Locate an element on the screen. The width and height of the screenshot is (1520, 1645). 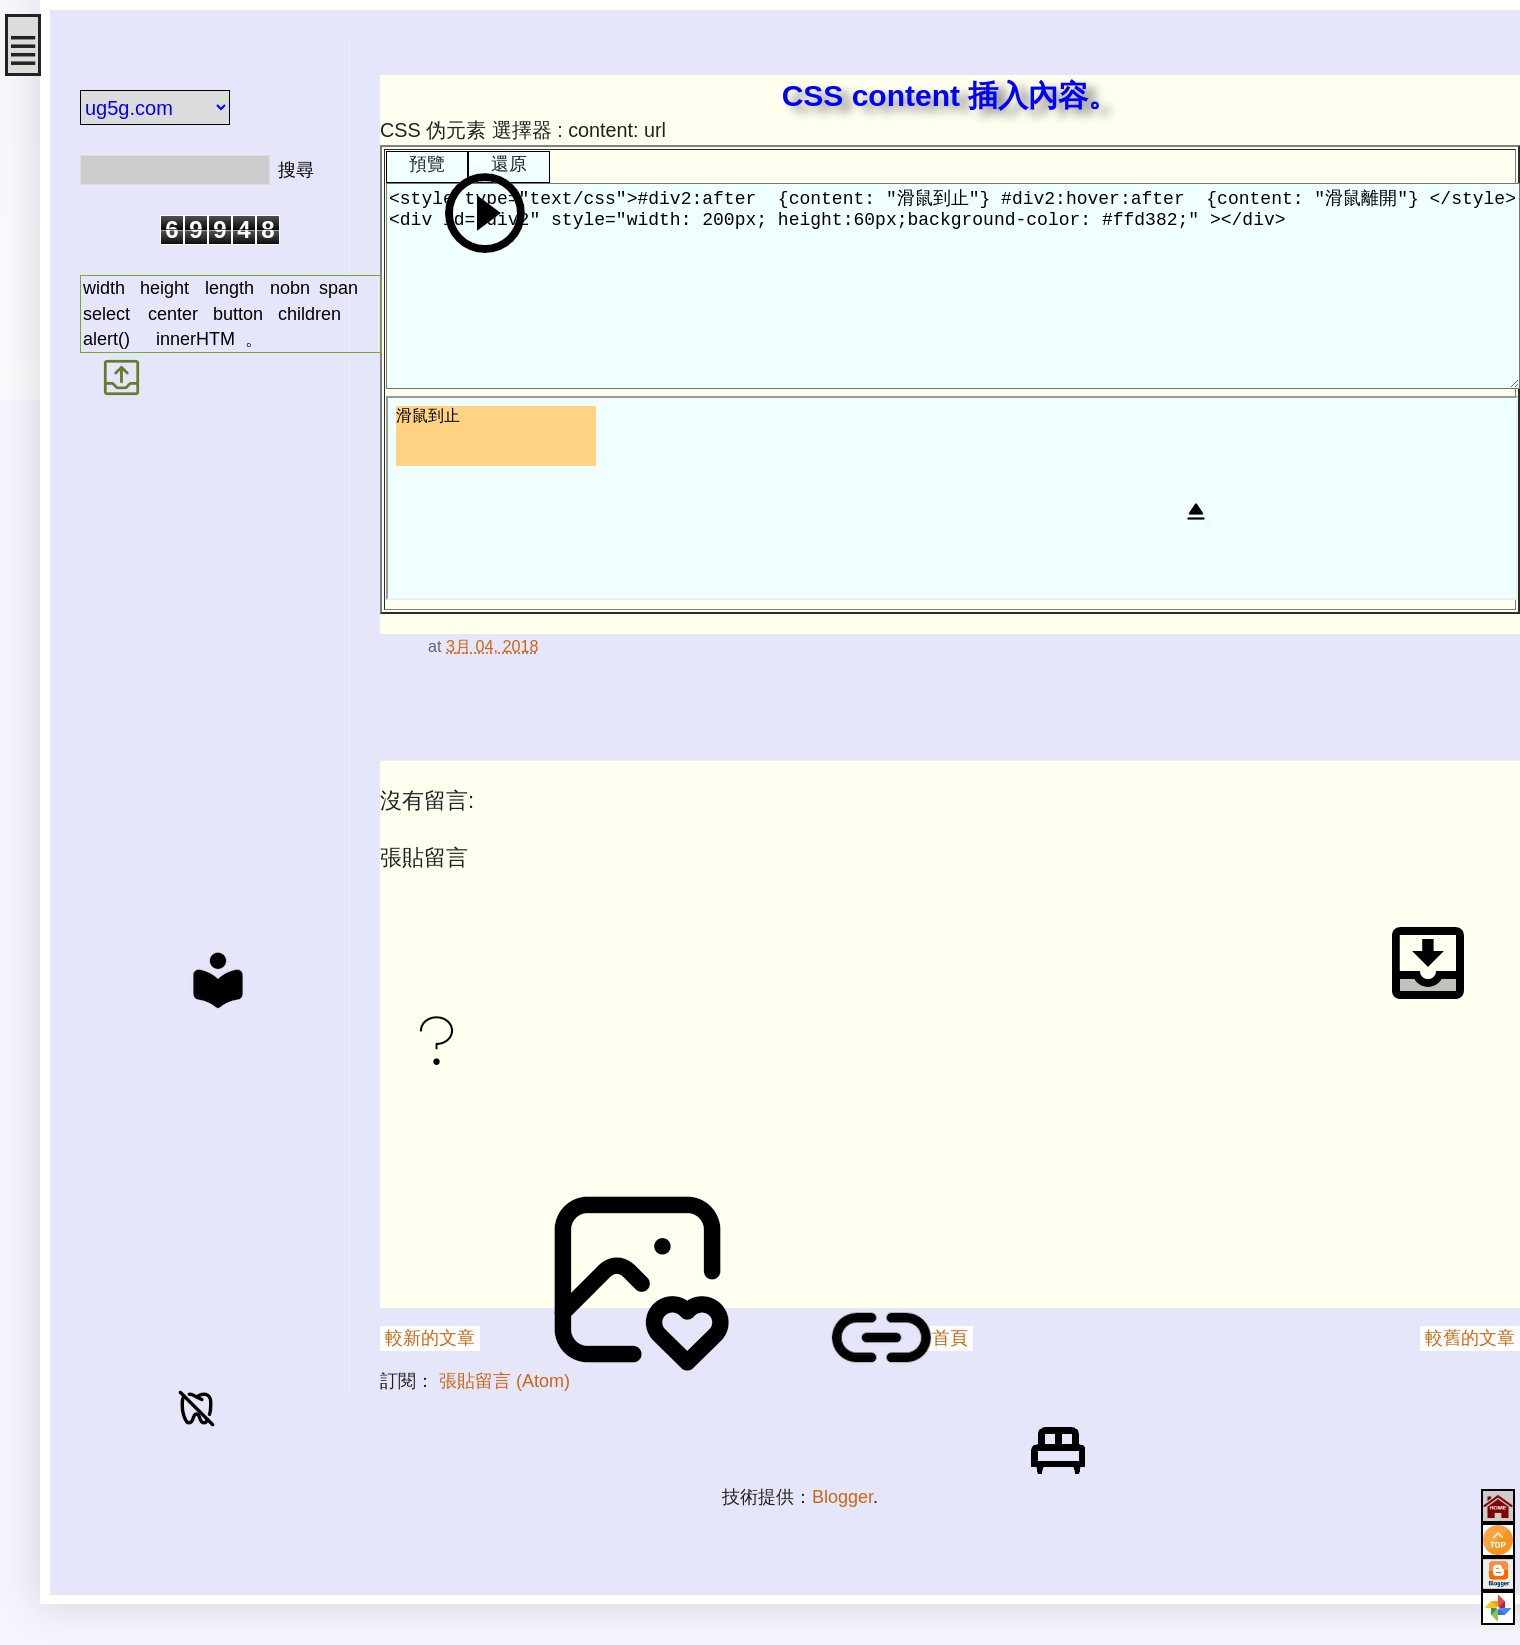
access help or support information is located at coordinates (436, 1039).